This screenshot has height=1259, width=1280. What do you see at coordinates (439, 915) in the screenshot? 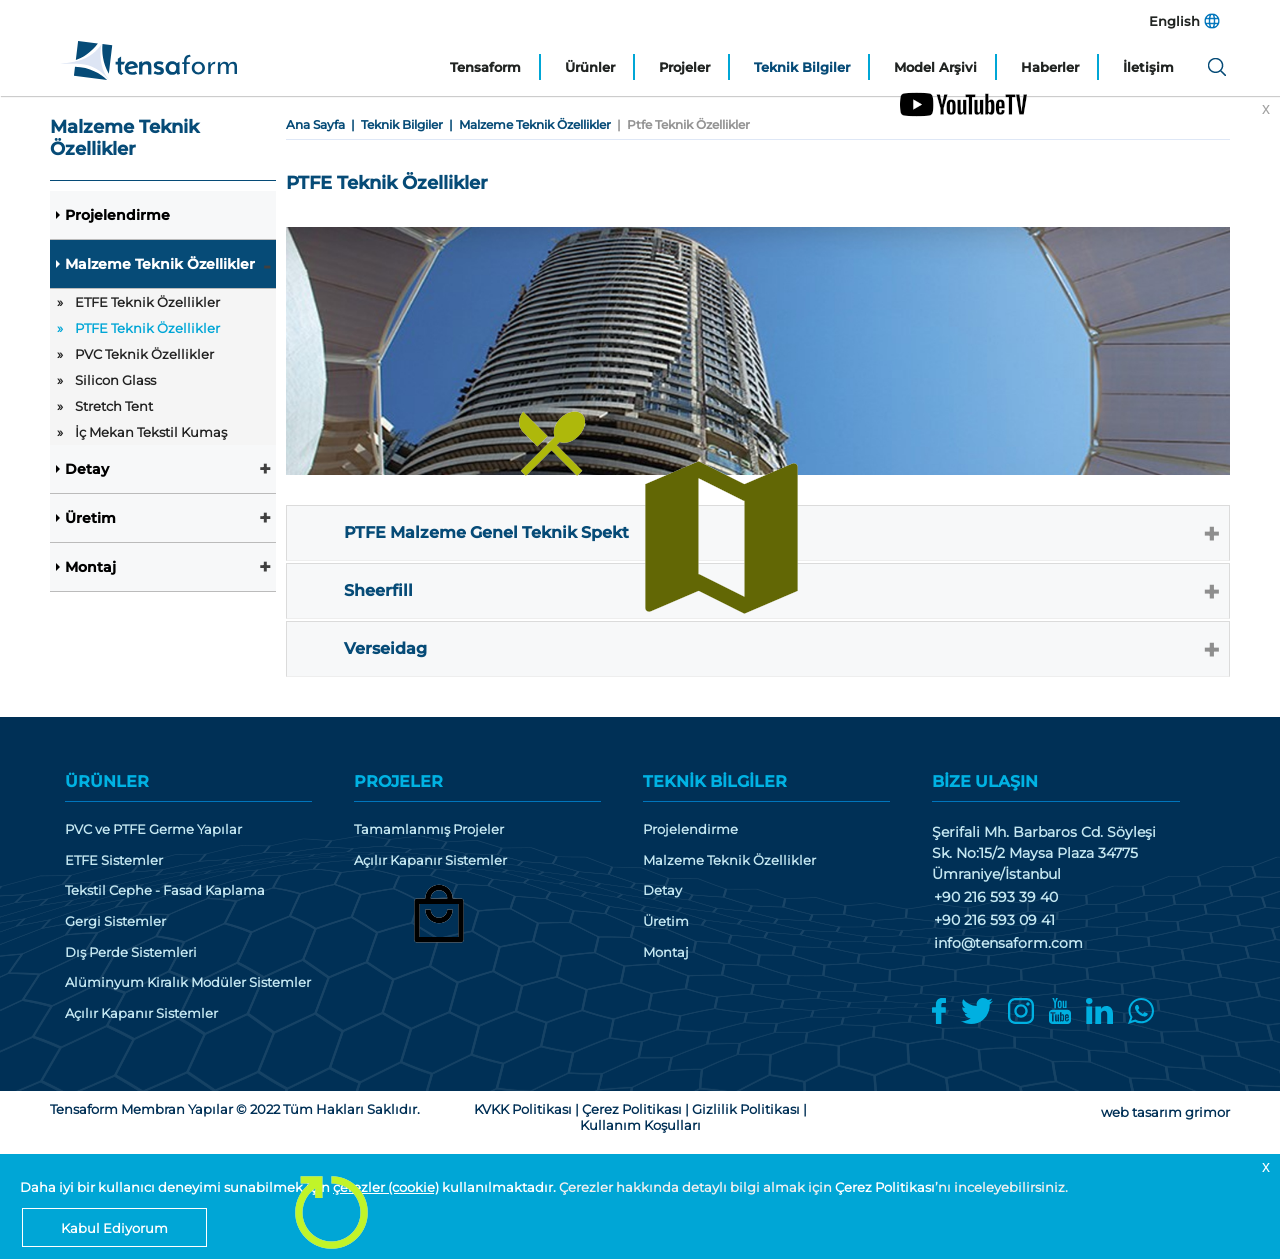
I see `view your shopping bag` at bounding box center [439, 915].